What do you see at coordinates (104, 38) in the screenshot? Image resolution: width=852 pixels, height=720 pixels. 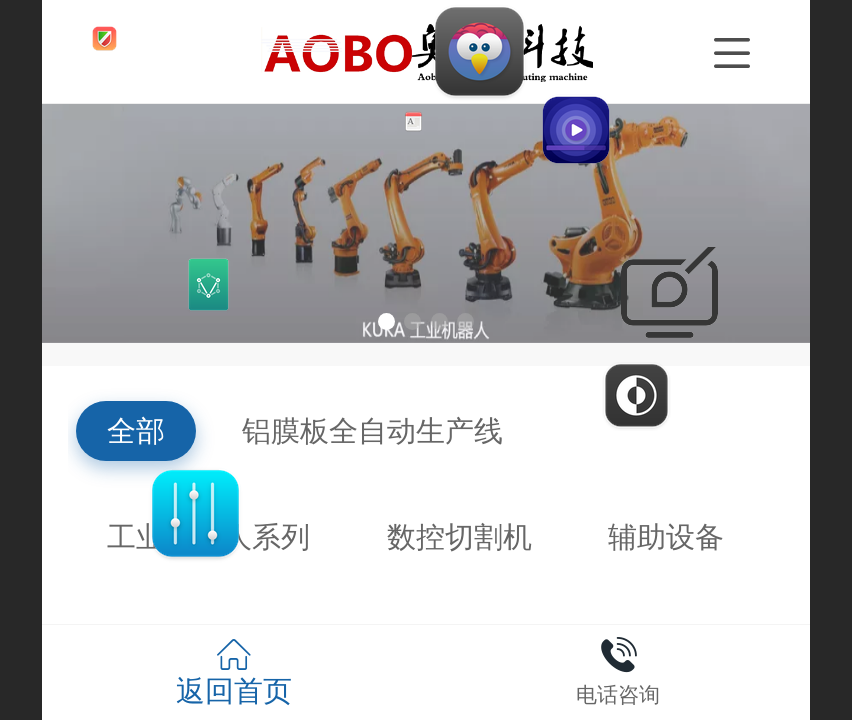 I see `open firewall configuration settings` at bounding box center [104, 38].